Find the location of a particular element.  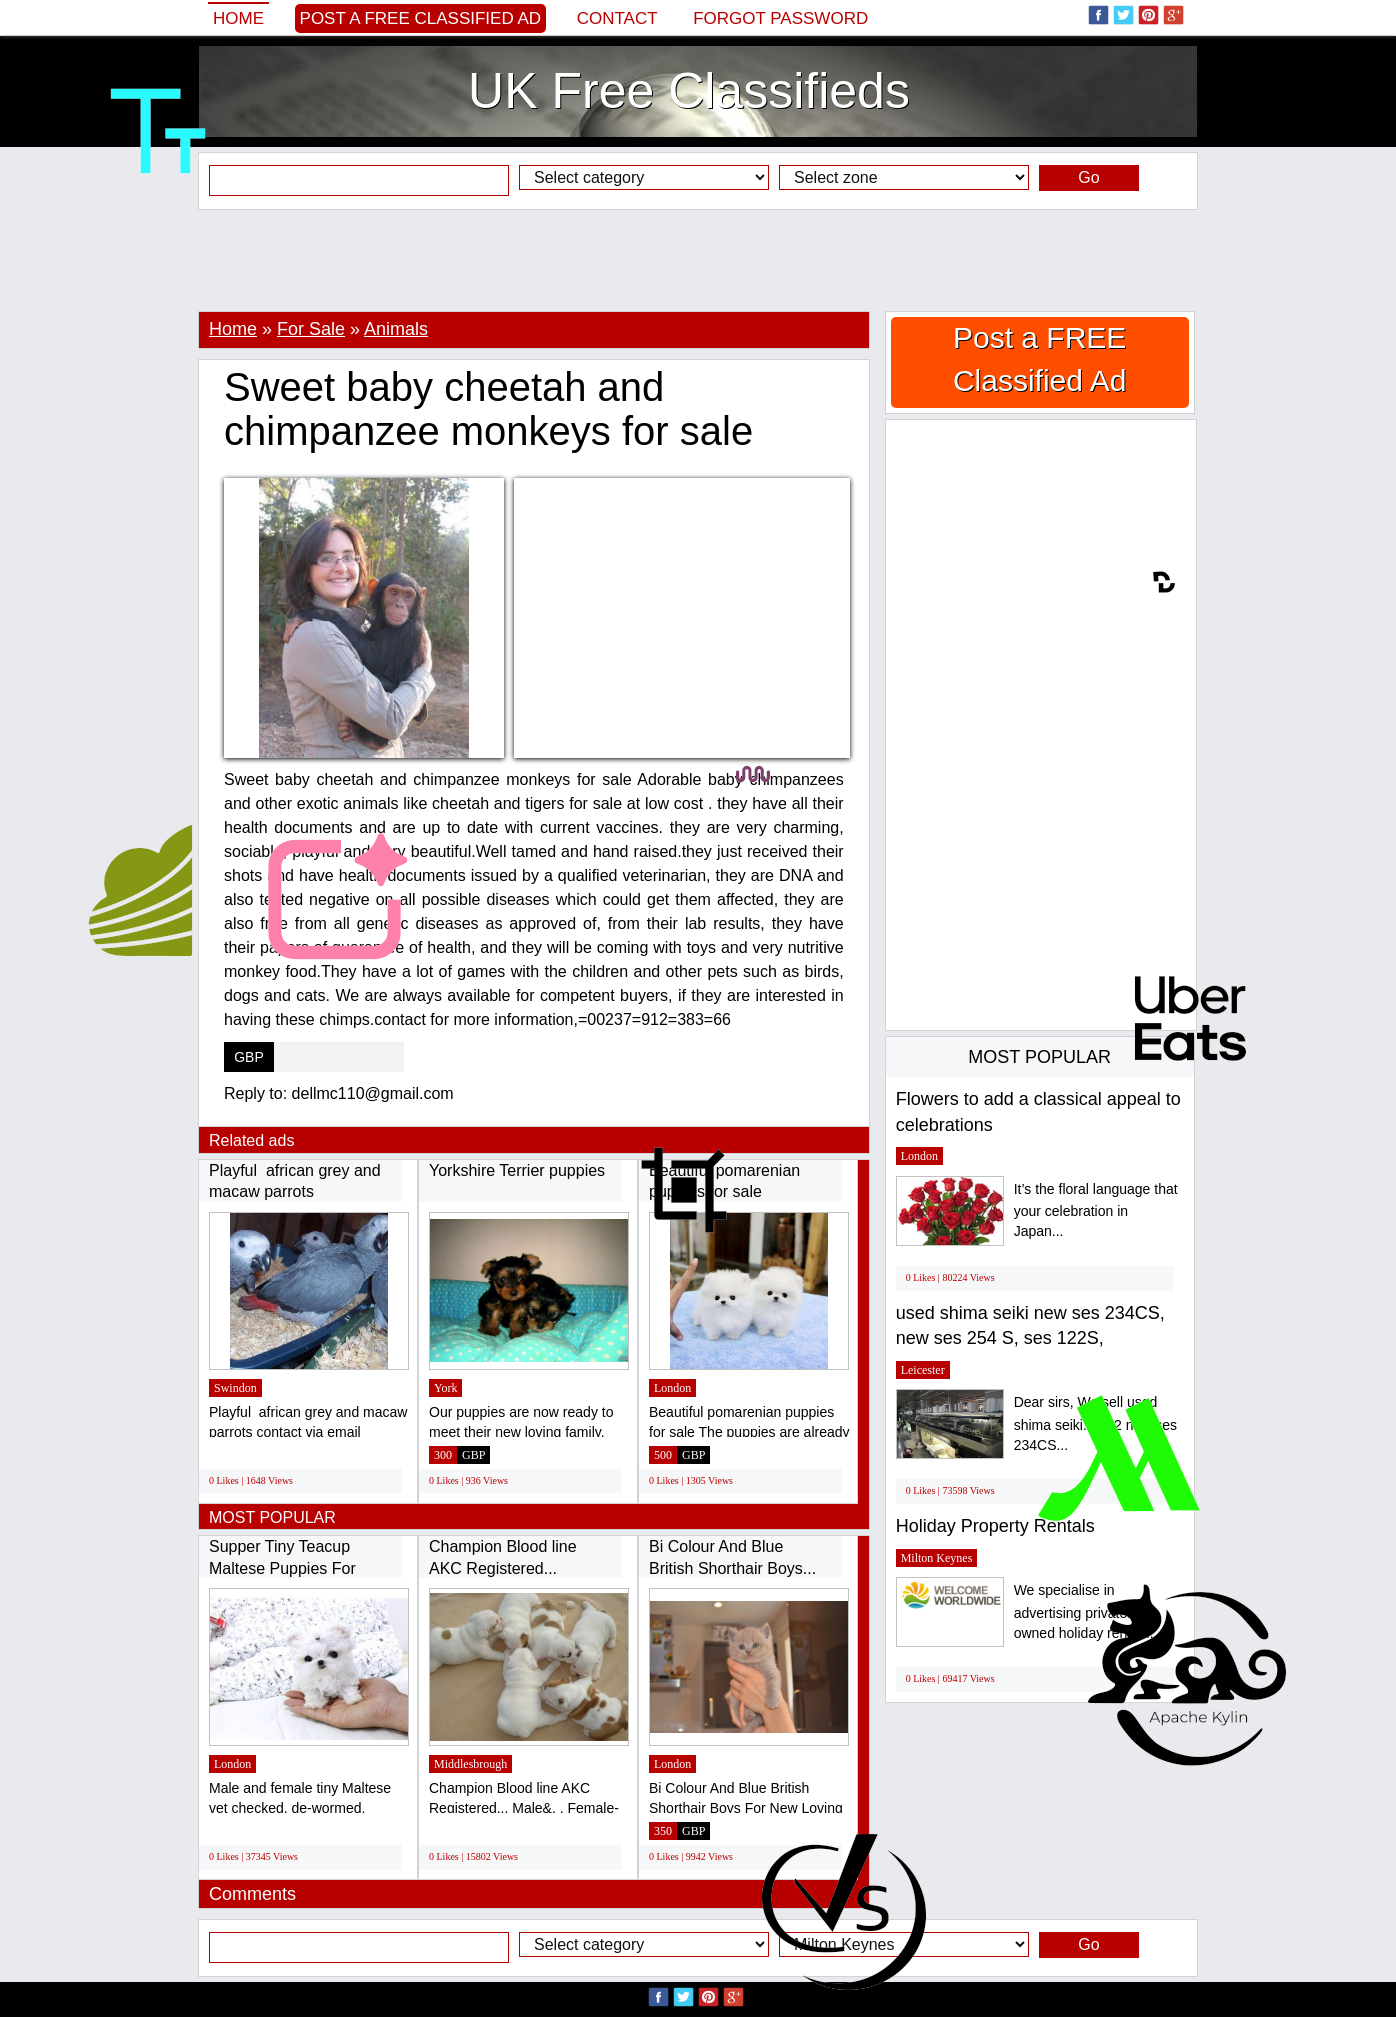

open the Uber Eats app is located at coordinates (1190, 1018).